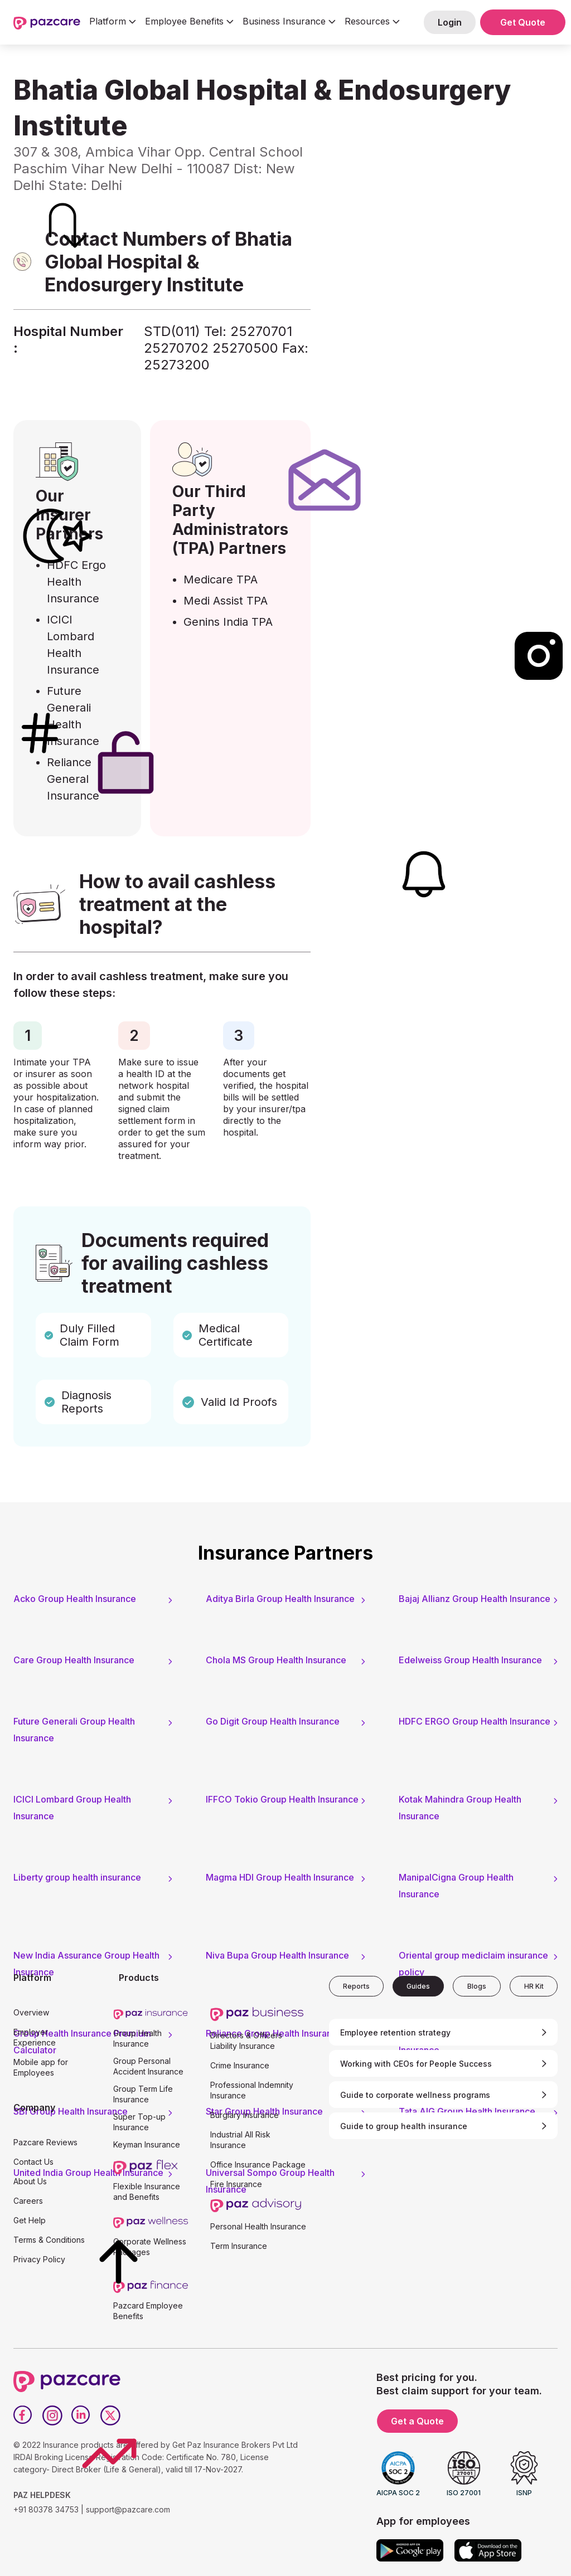 This screenshot has height=2576, width=571. I want to click on view trending or popular content, so click(109, 2453).